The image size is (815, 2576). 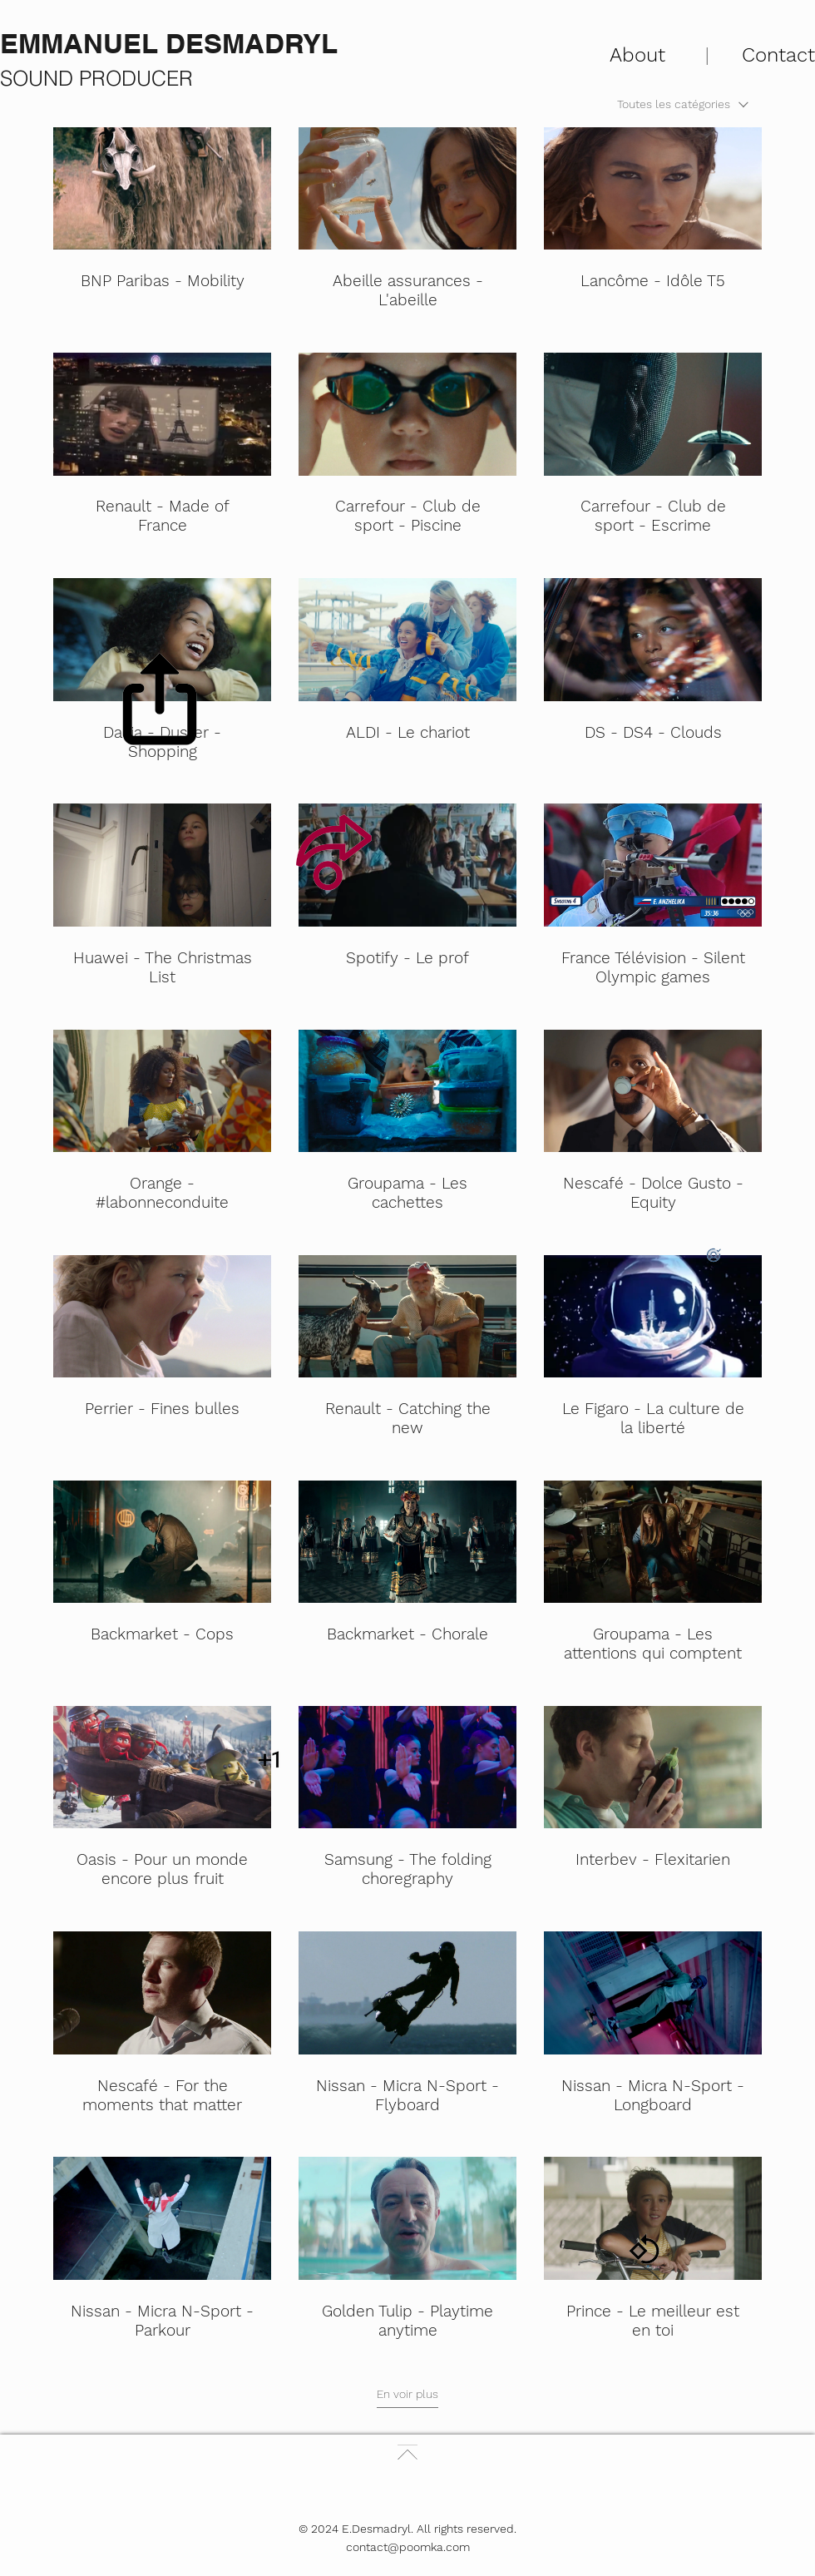 What do you see at coordinates (333, 852) in the screenshot?
I see `start a live share session` at bounding box center [333, 852].